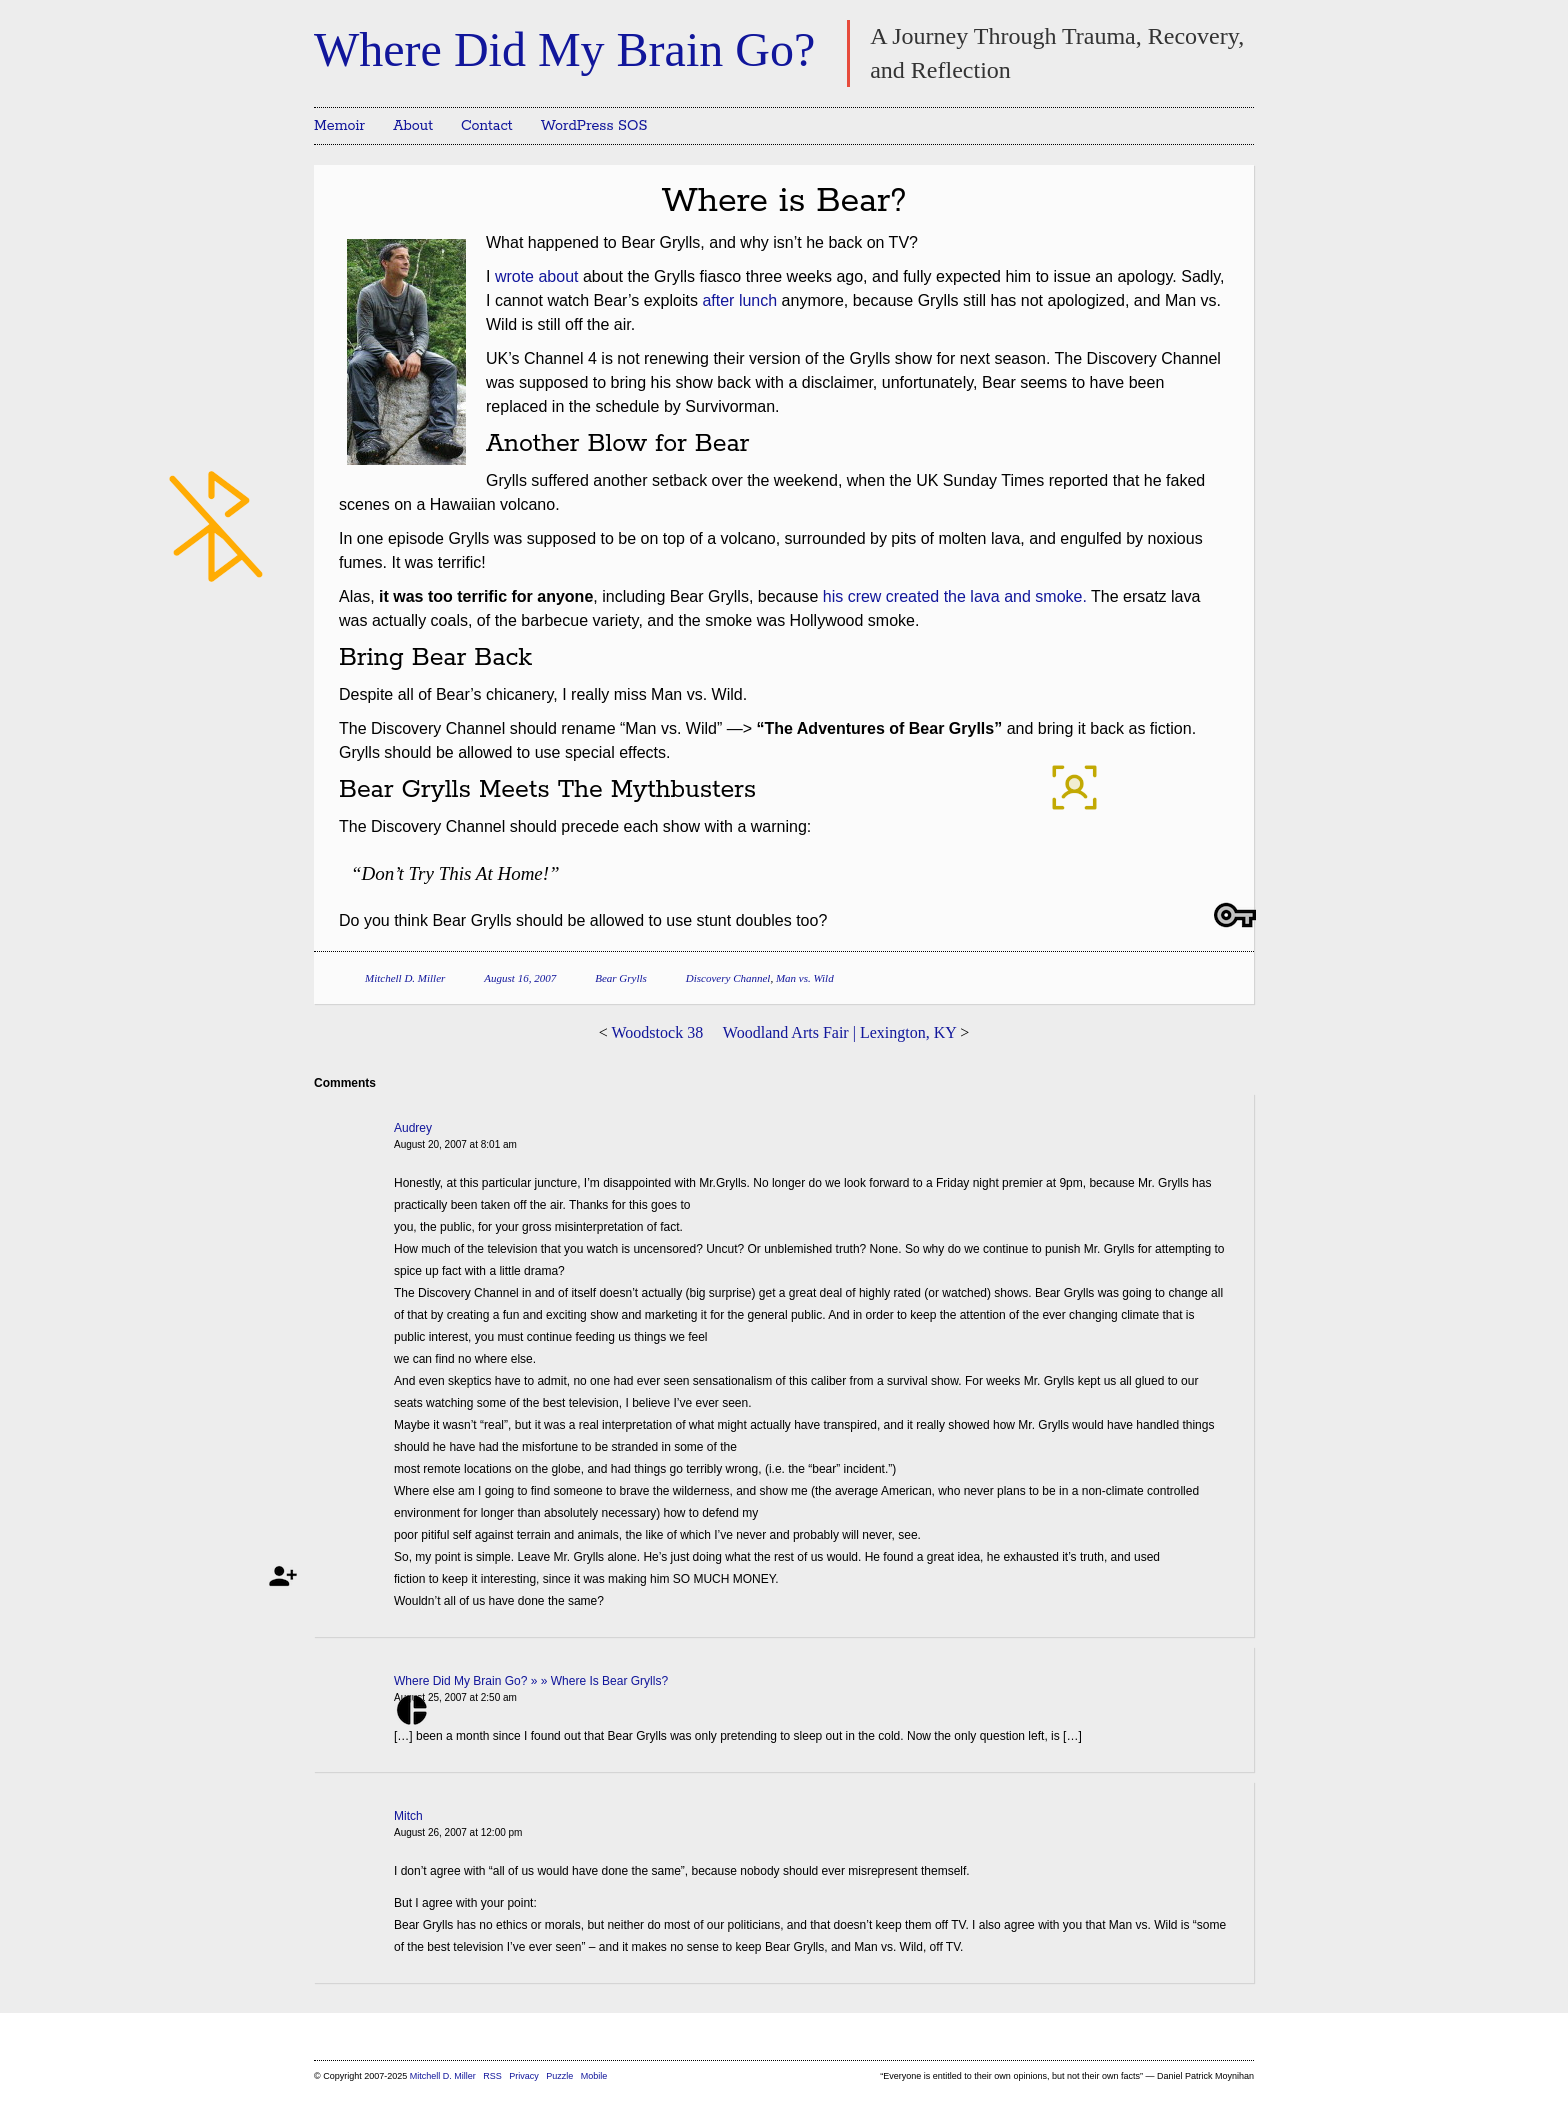  Describe the element at coordinates (412, 1710) in the screenshot. I see `view data breakdown or statistics` at that location.